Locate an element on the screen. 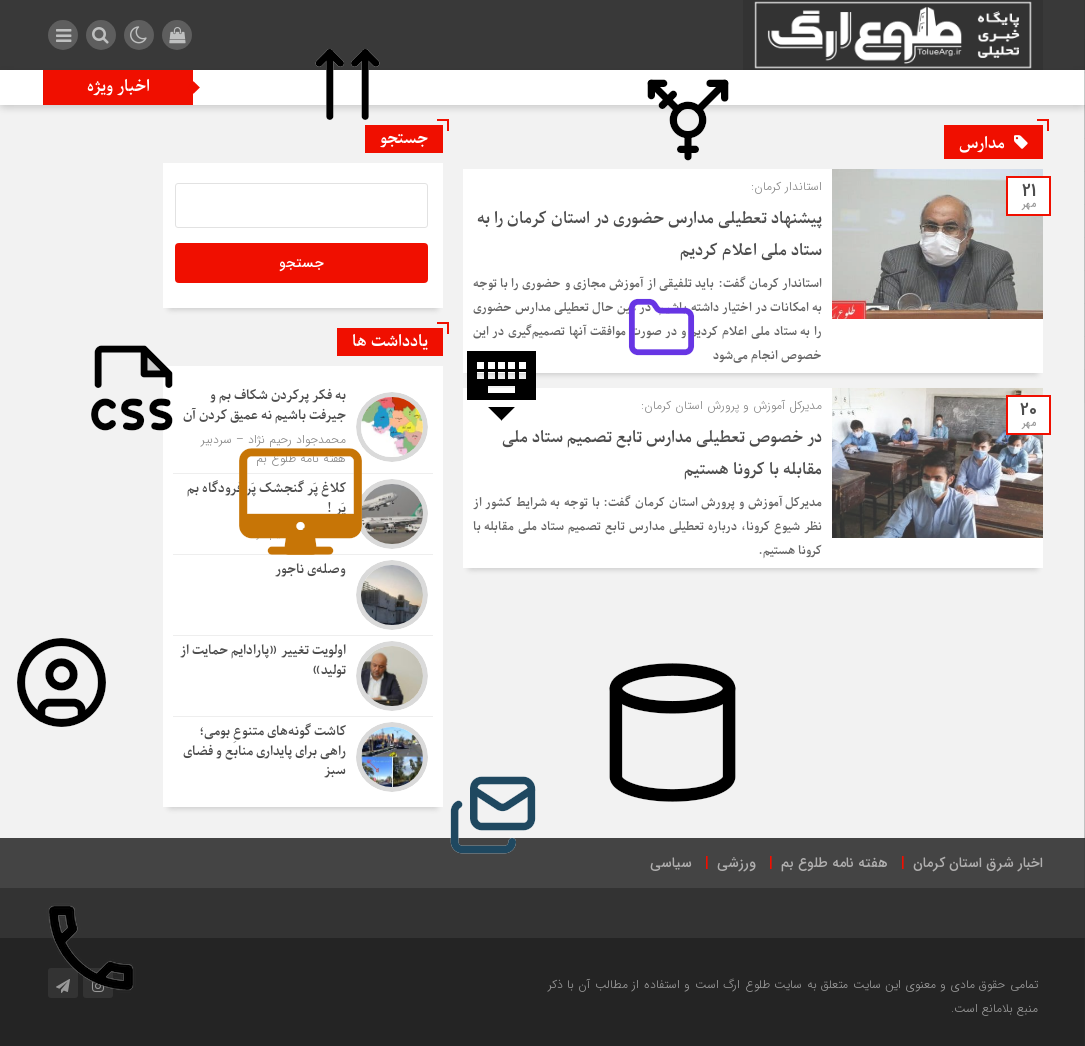  represents a database or data storage is located at coordinates (672, 732).